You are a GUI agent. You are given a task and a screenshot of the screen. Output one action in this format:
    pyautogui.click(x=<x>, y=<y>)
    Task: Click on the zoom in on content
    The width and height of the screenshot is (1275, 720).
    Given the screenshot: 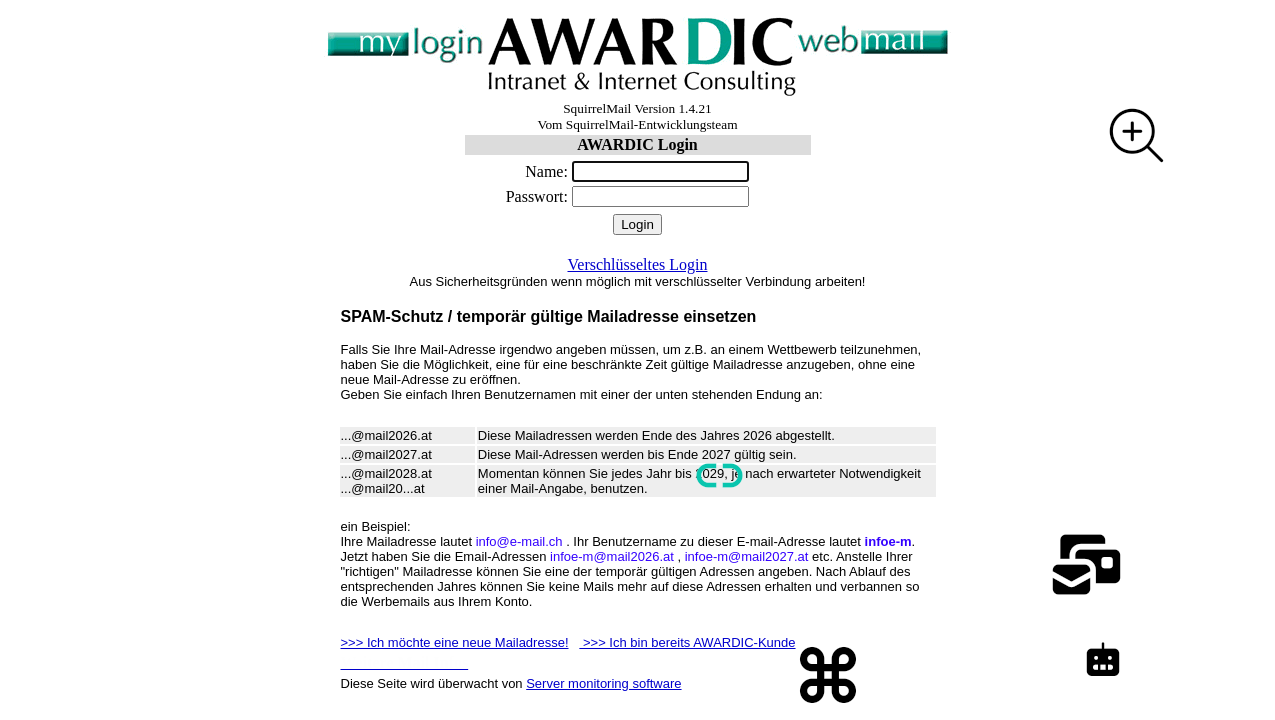 What is the action you would take?
    pyautogui.click(x=1136, y=135)
    